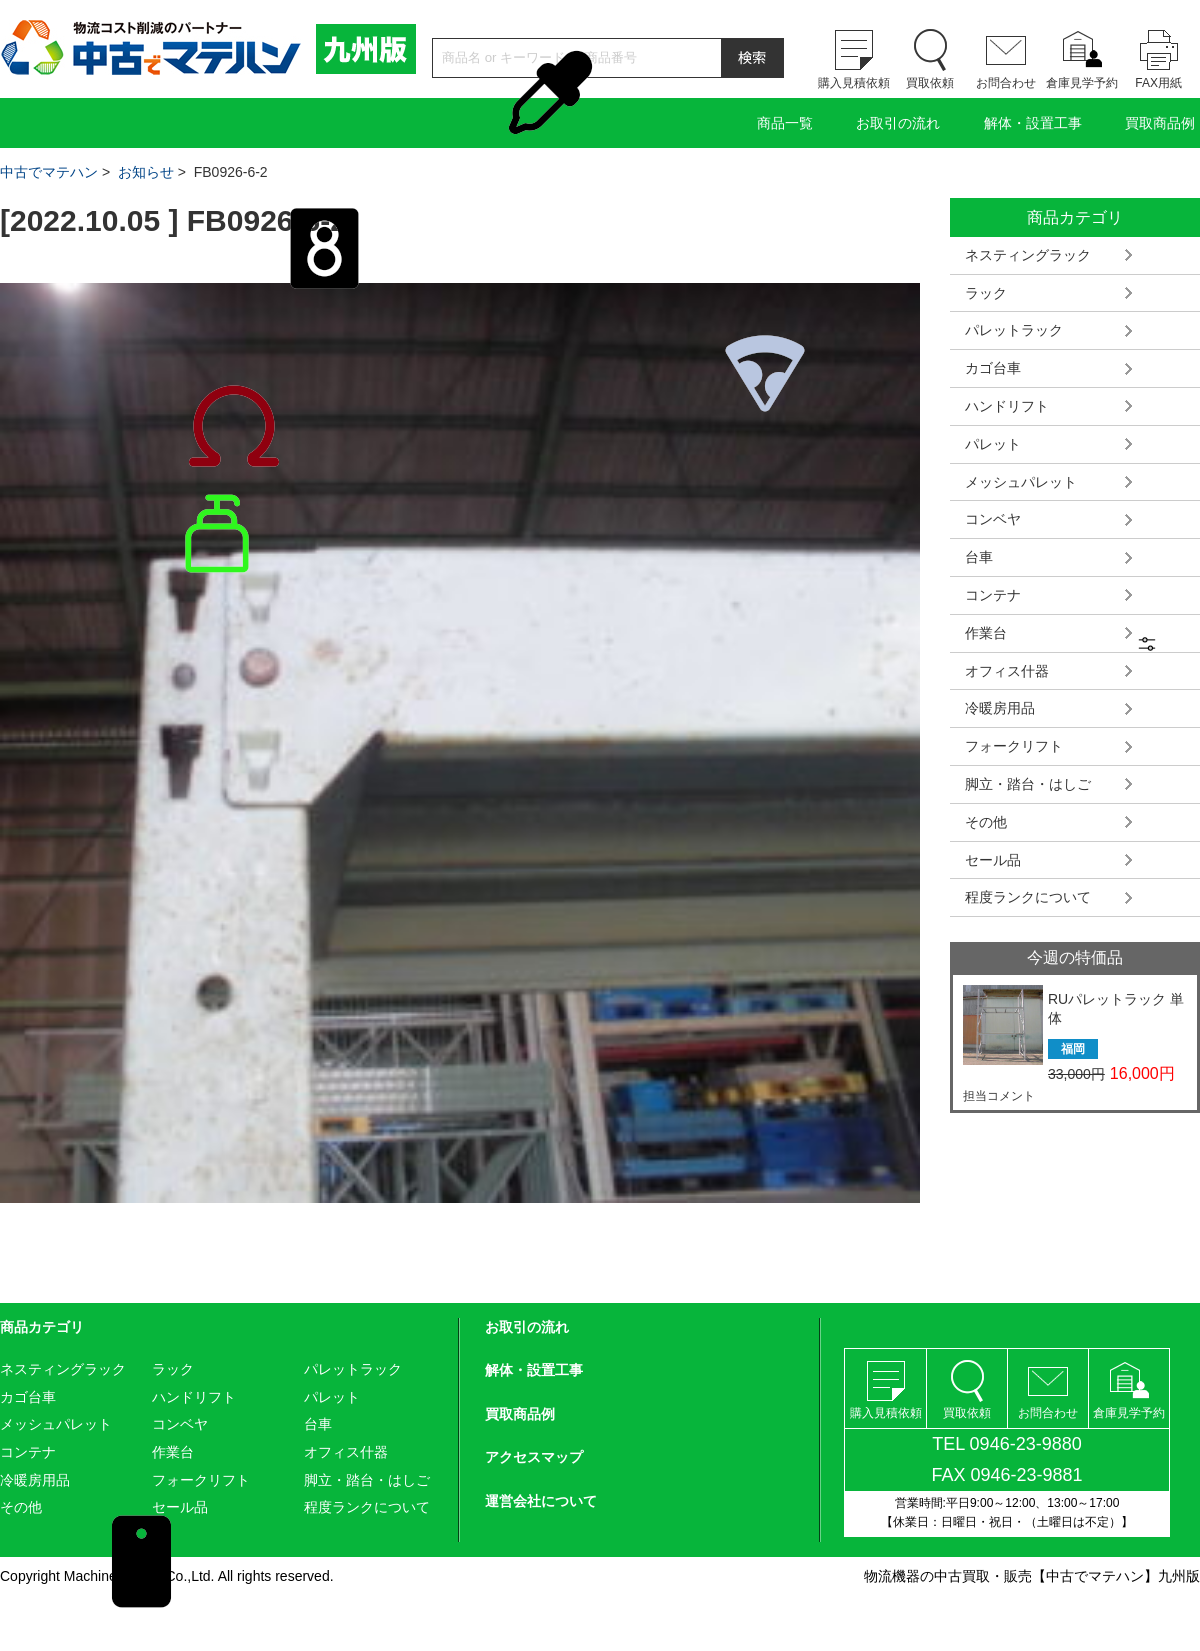 This screenshot has height=1651, width=1200. Describe the element at coordinates (550, 92) in the screenshot. I see `pick a color from the canvas` at that location.